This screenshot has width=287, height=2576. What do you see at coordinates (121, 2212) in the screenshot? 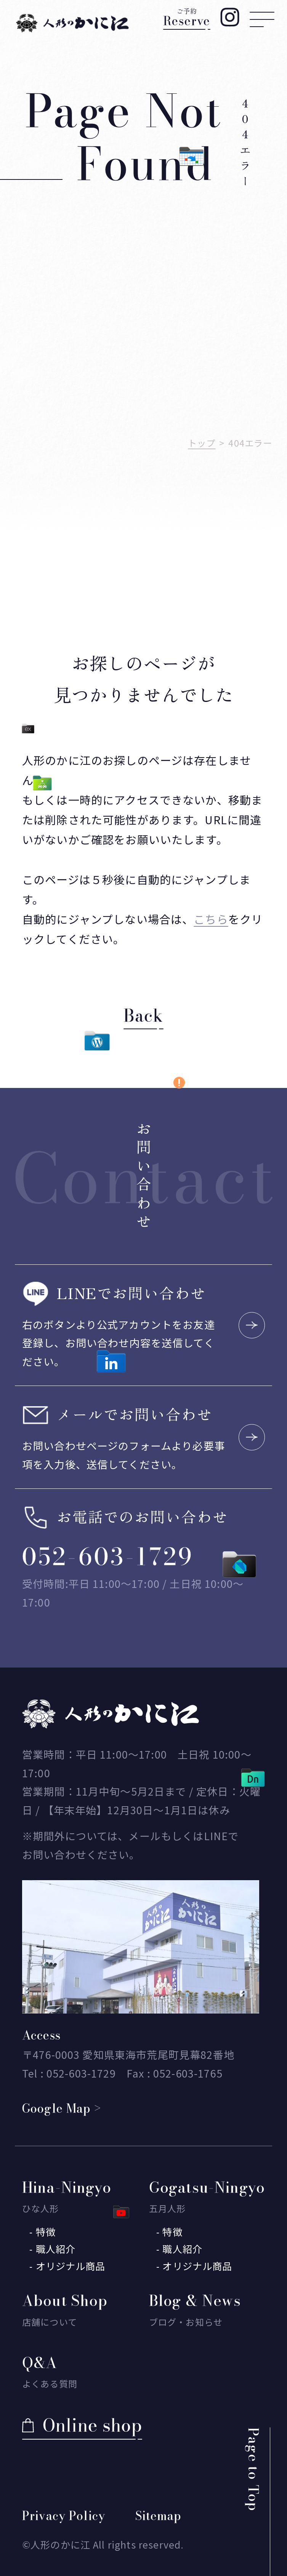
I see `open folder containing youtube downloads` at bounding box center [121, 2212].